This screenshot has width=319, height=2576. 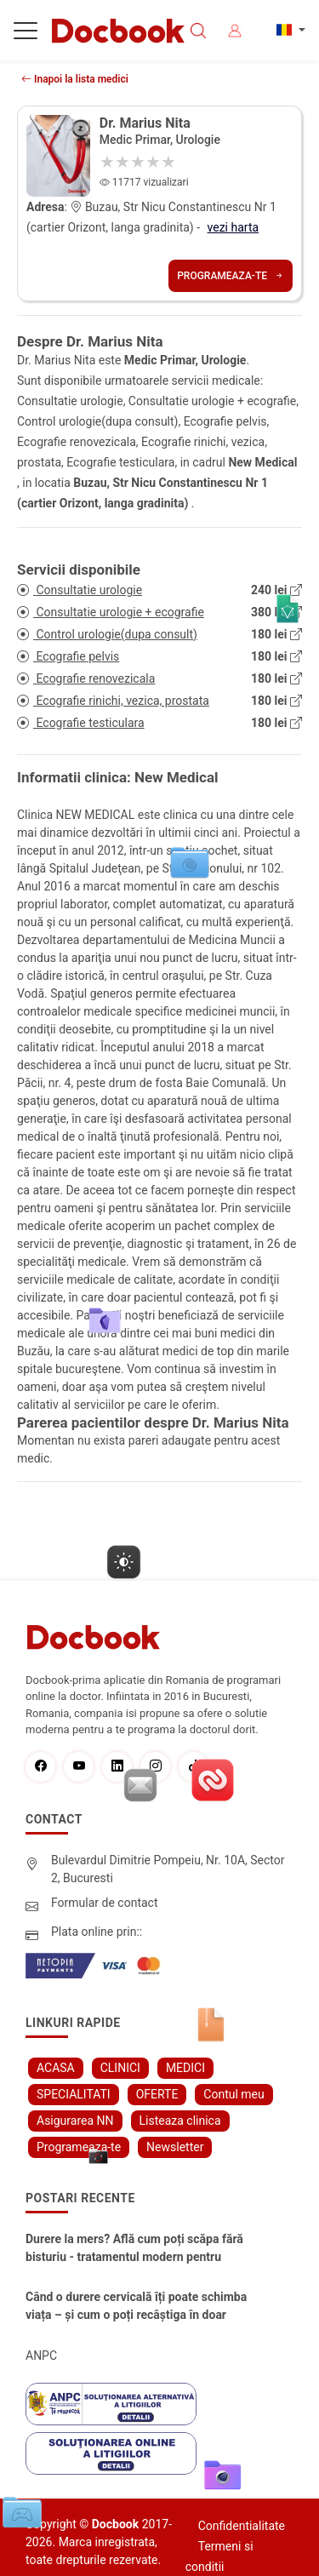 What do you see at coordinates (98, 2156) in the screenshot?
I see `folder containing OpenShift project files` at bounding box center [98, 2156].